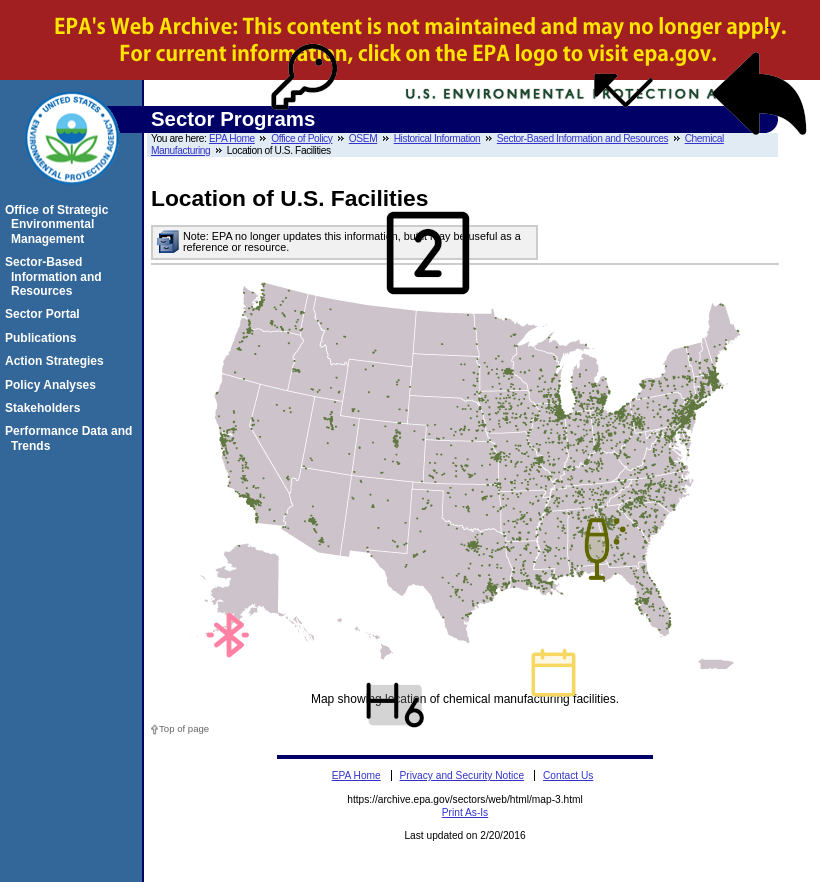 The image size is (820, 882). I want to click on format text as heading level 6, so click(392, 704).